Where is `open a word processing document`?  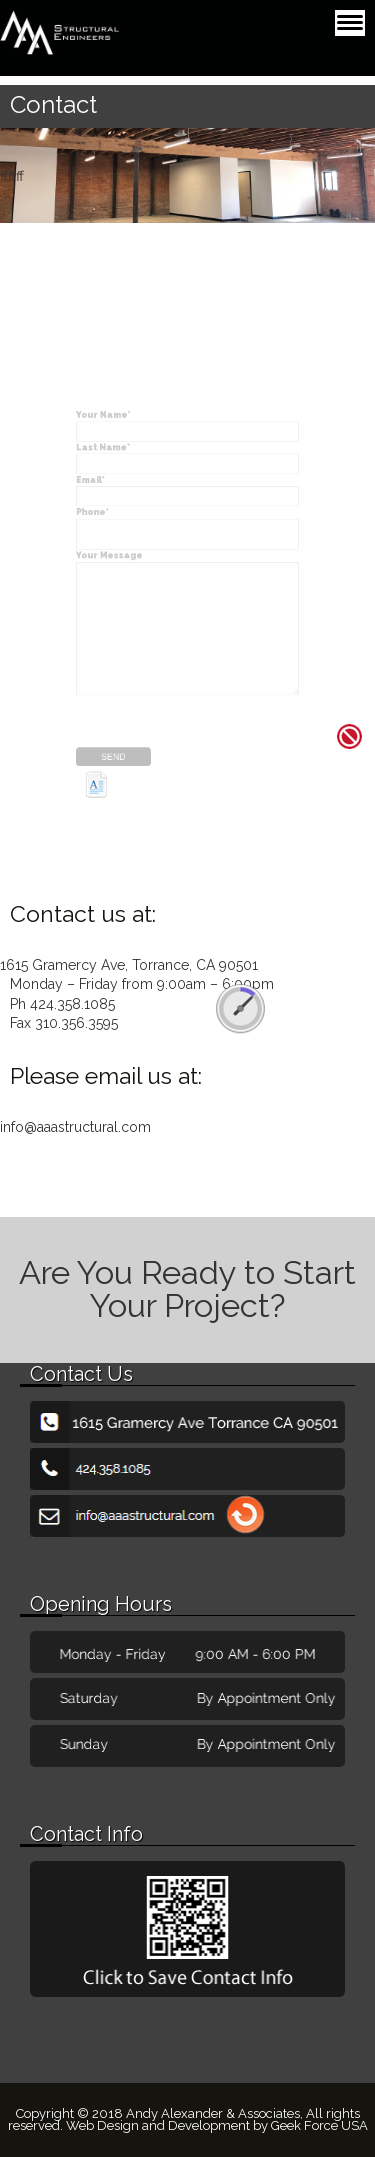
open a word processing document is located at coordinates (96, 784).